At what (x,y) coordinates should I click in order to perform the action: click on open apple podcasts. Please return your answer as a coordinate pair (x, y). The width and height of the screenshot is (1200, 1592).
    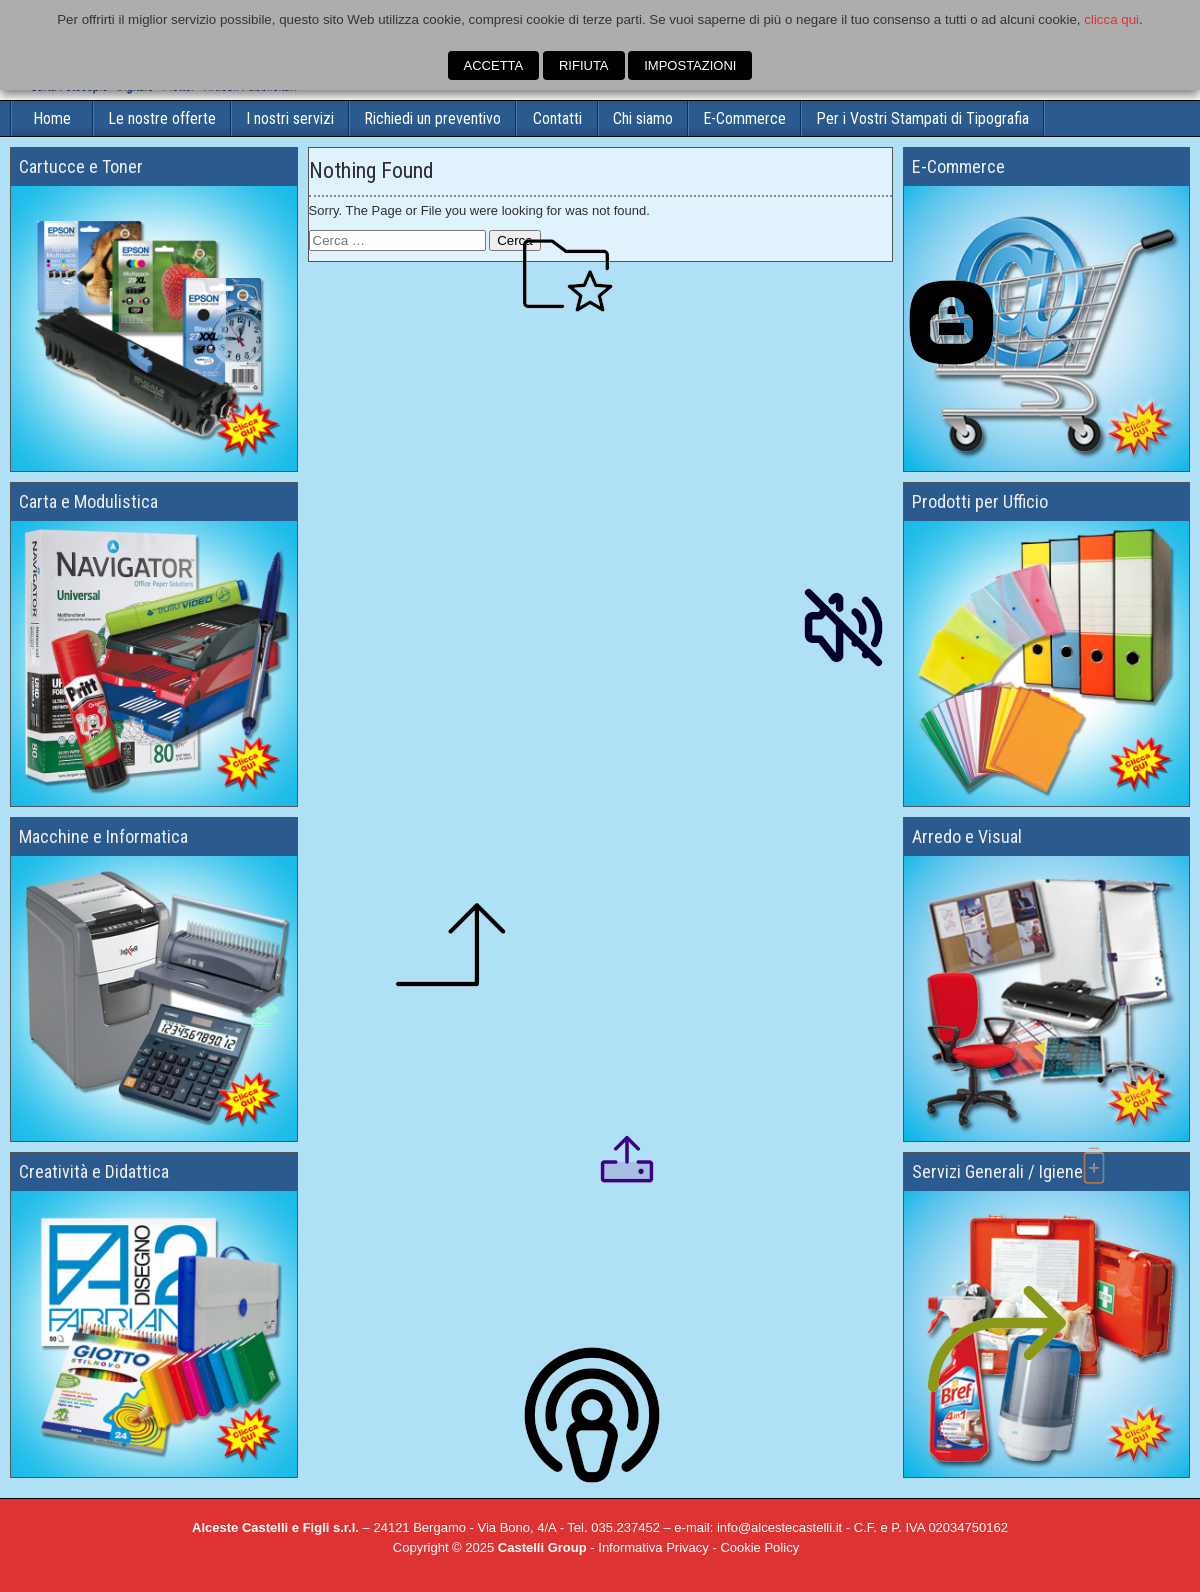
    Looking at the image, I should click on (592, 1415).